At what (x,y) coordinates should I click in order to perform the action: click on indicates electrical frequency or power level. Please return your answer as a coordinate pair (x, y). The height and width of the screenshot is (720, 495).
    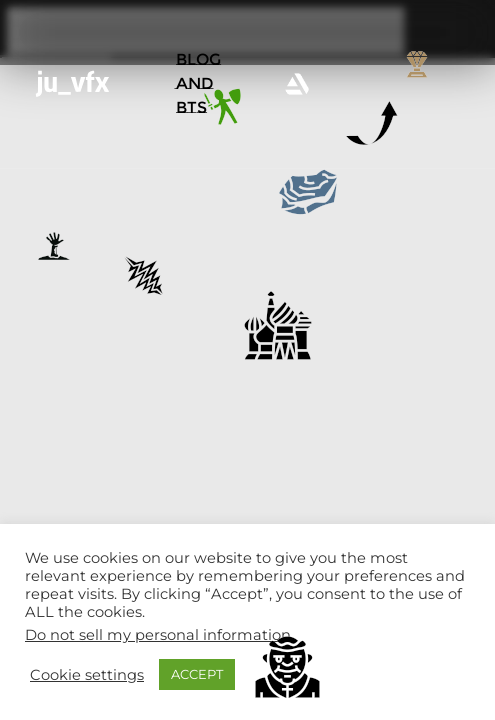
    Looking at the image, I should click on (143, 275).